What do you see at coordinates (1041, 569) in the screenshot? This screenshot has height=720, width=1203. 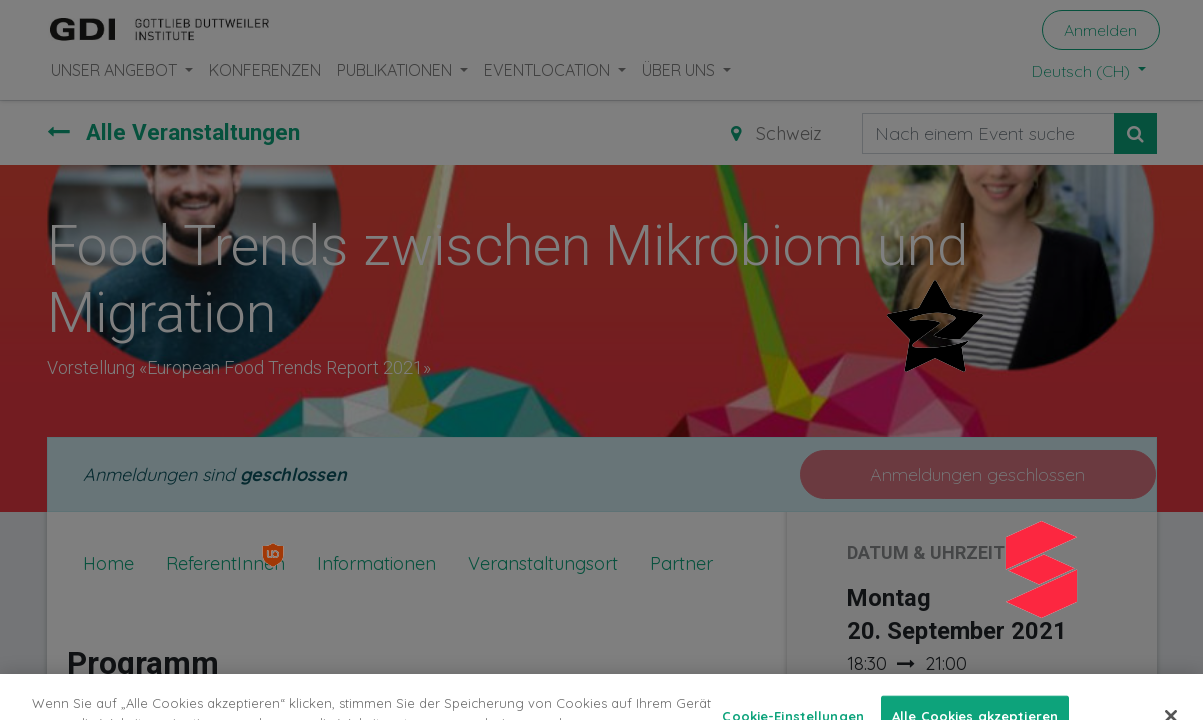 I see `open Spark AR Studio application` at bounding box center [1041, 569].